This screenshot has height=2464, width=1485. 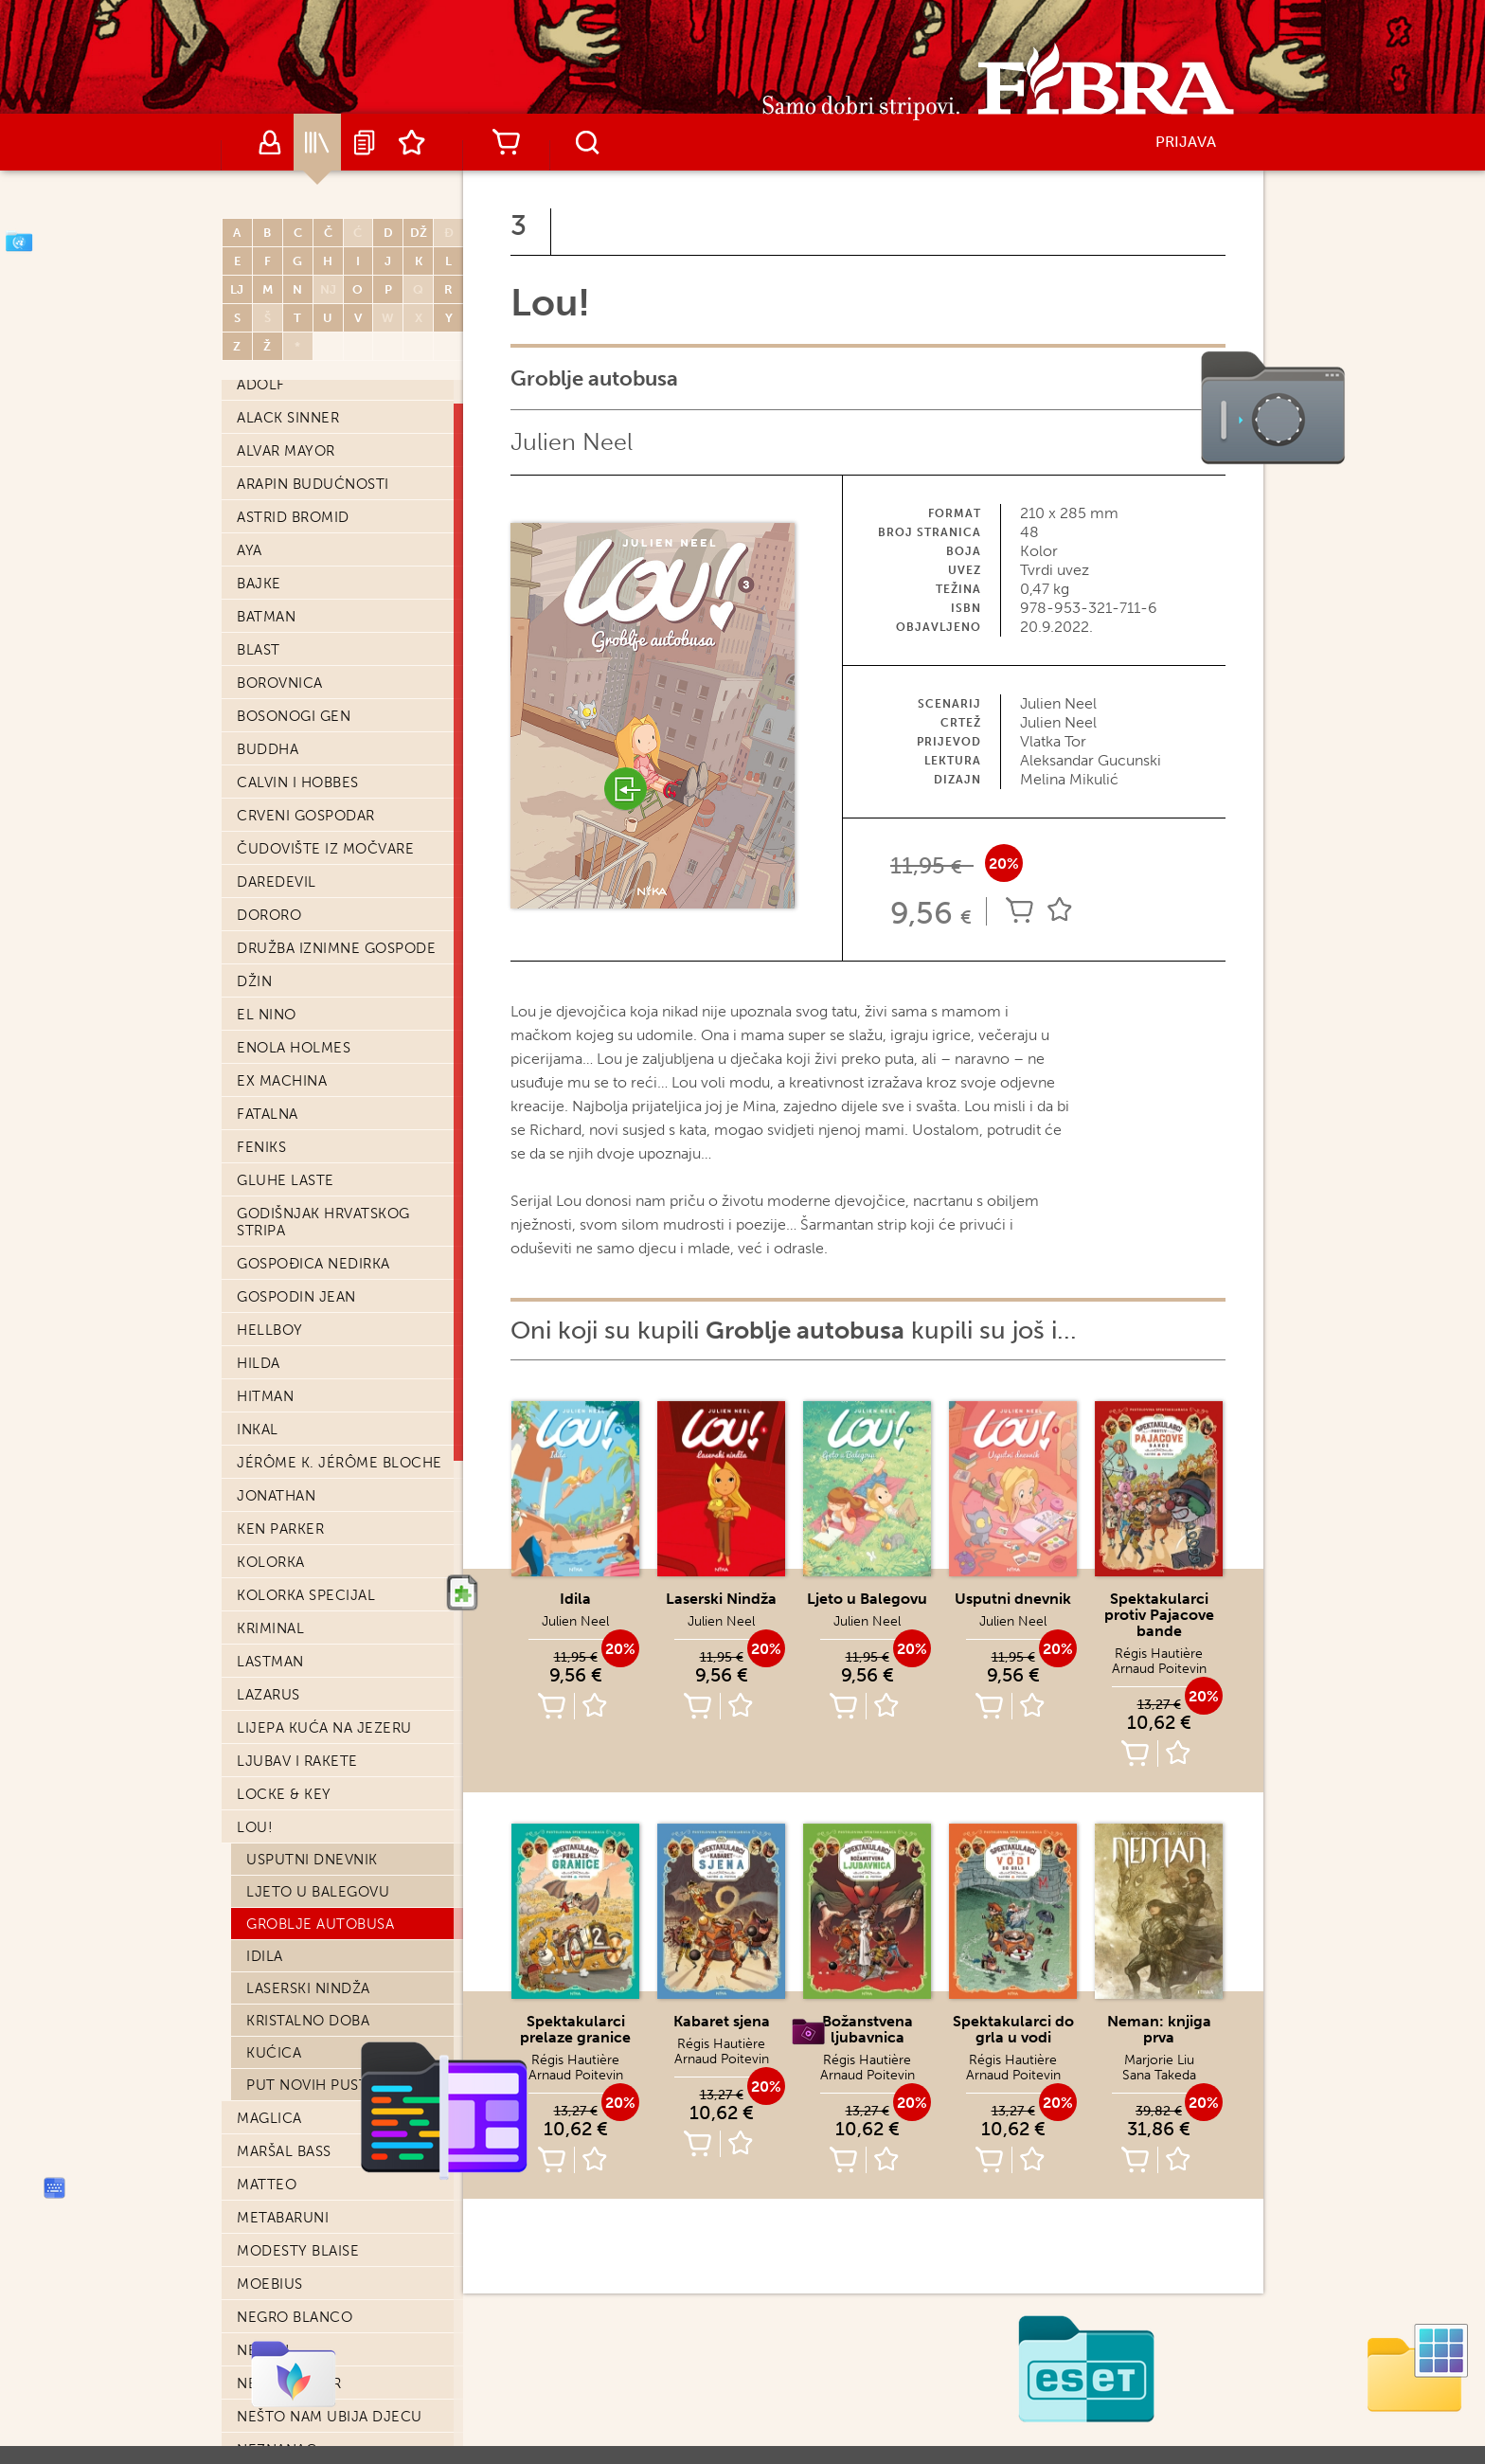 I want to click on access secured or locked files, so click(x=1272, y=411).